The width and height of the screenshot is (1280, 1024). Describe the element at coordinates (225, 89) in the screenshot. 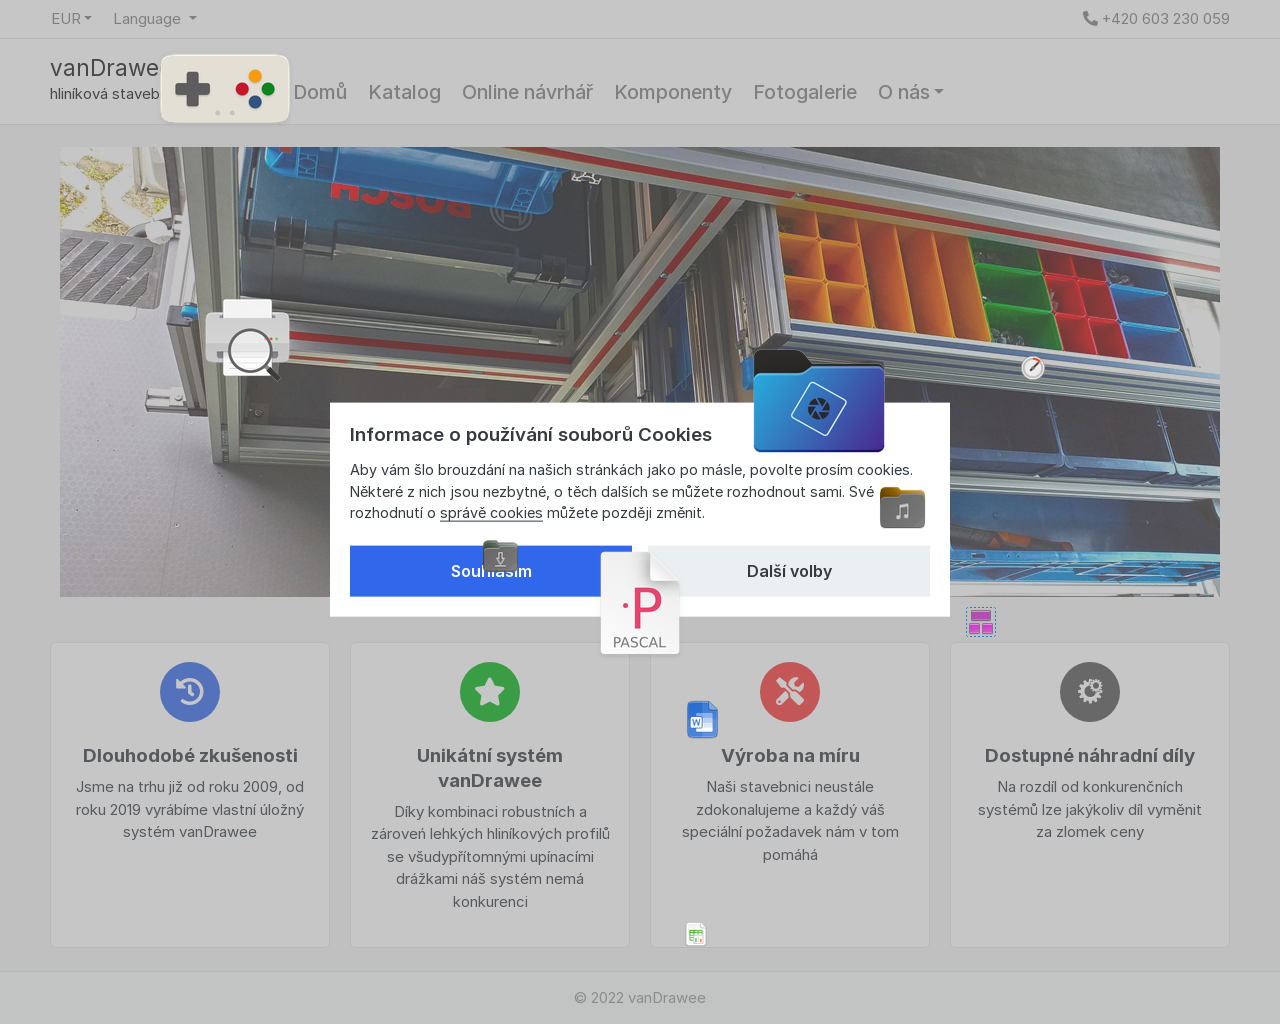

I see `open the games category or folder` at that location.